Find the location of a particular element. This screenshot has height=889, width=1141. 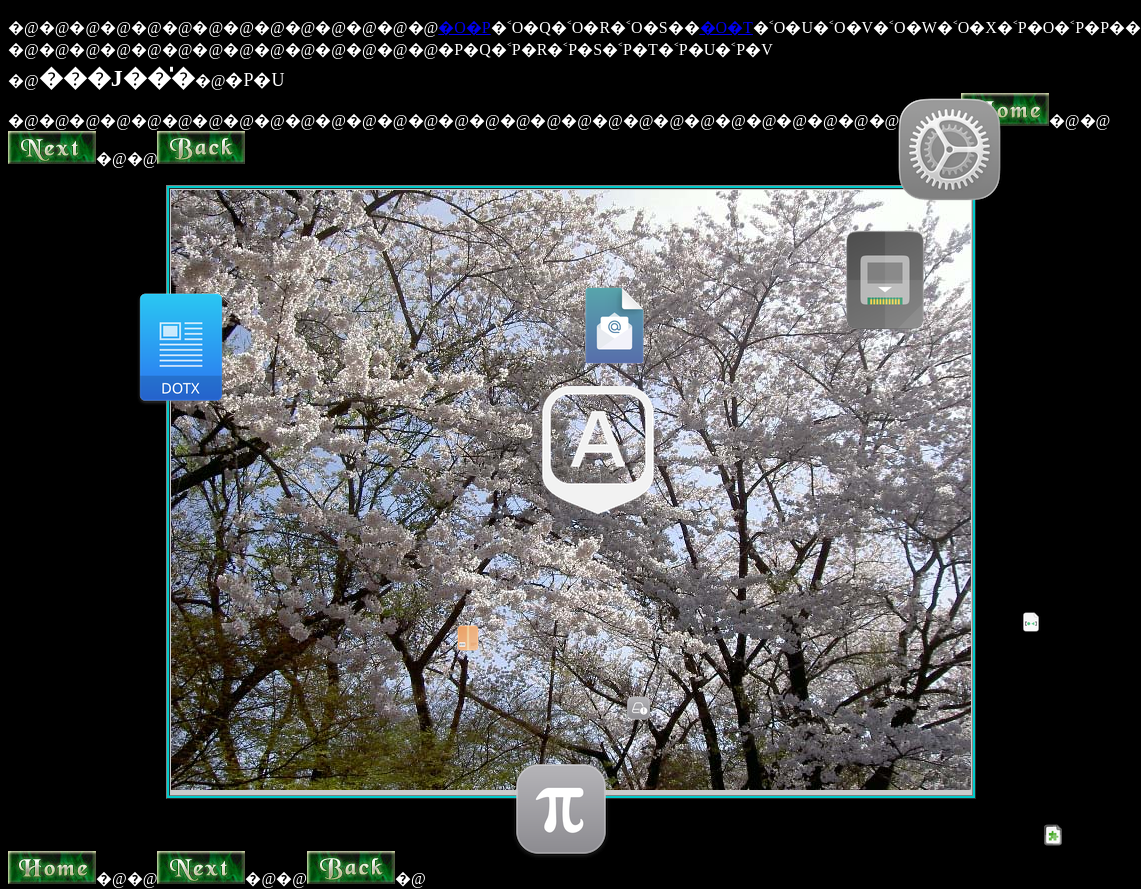

view notifications for connected devices is located at coordinates (638, 708).